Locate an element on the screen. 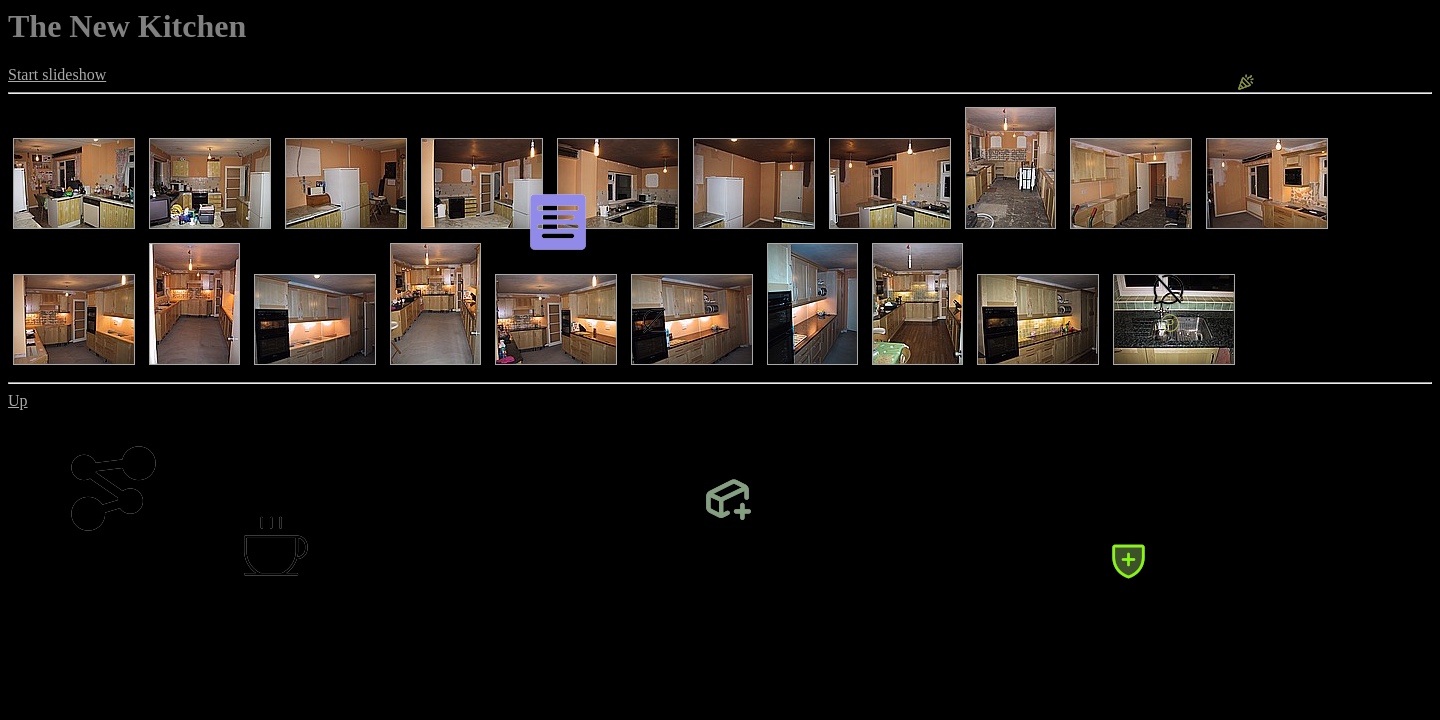  add a new 3D object or shape is located at coordinates (727, 496).